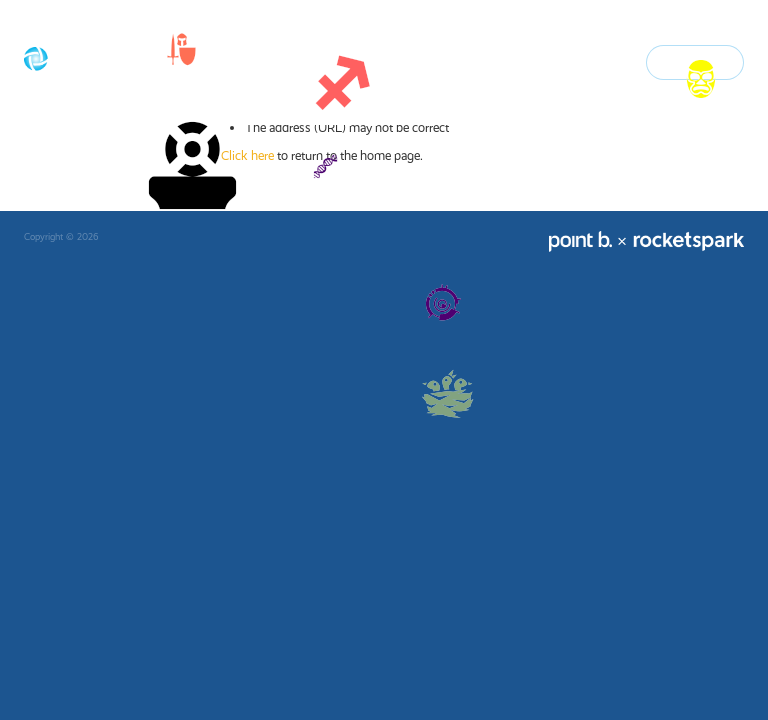 This screenshot has height=720, width=768. What do you see at coordinates (701, 79) in the screenshot?
I see `select a wrestler character or avatar` at bounding box center [701, 79].